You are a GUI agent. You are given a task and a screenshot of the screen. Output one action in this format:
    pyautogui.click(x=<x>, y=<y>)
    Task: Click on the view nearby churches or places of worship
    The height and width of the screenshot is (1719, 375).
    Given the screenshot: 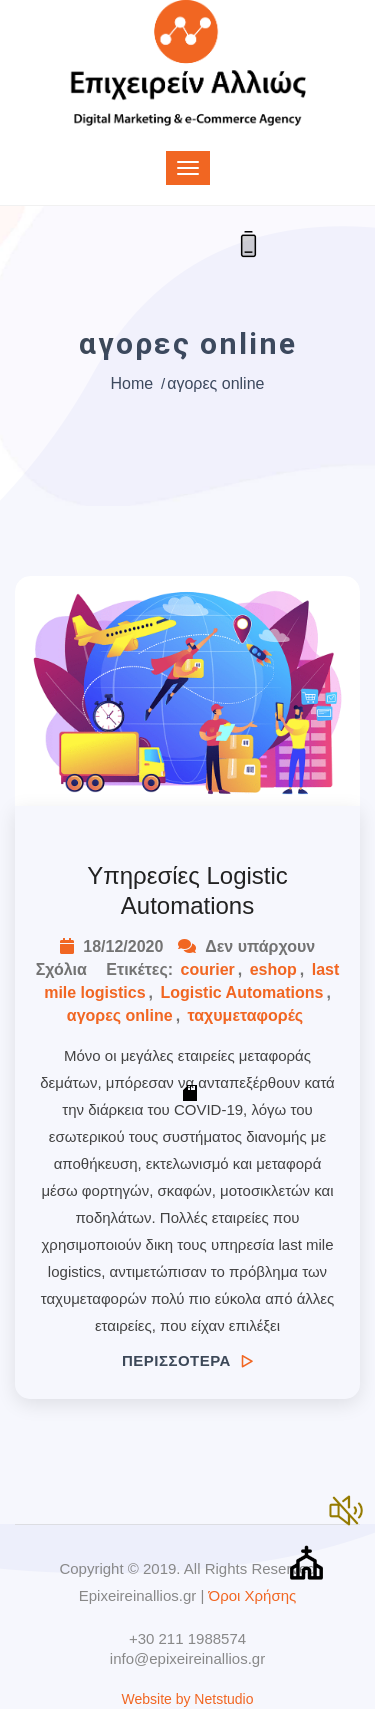 What is the action you would take?
    pyautogui.click(x=306, y=1564)
    